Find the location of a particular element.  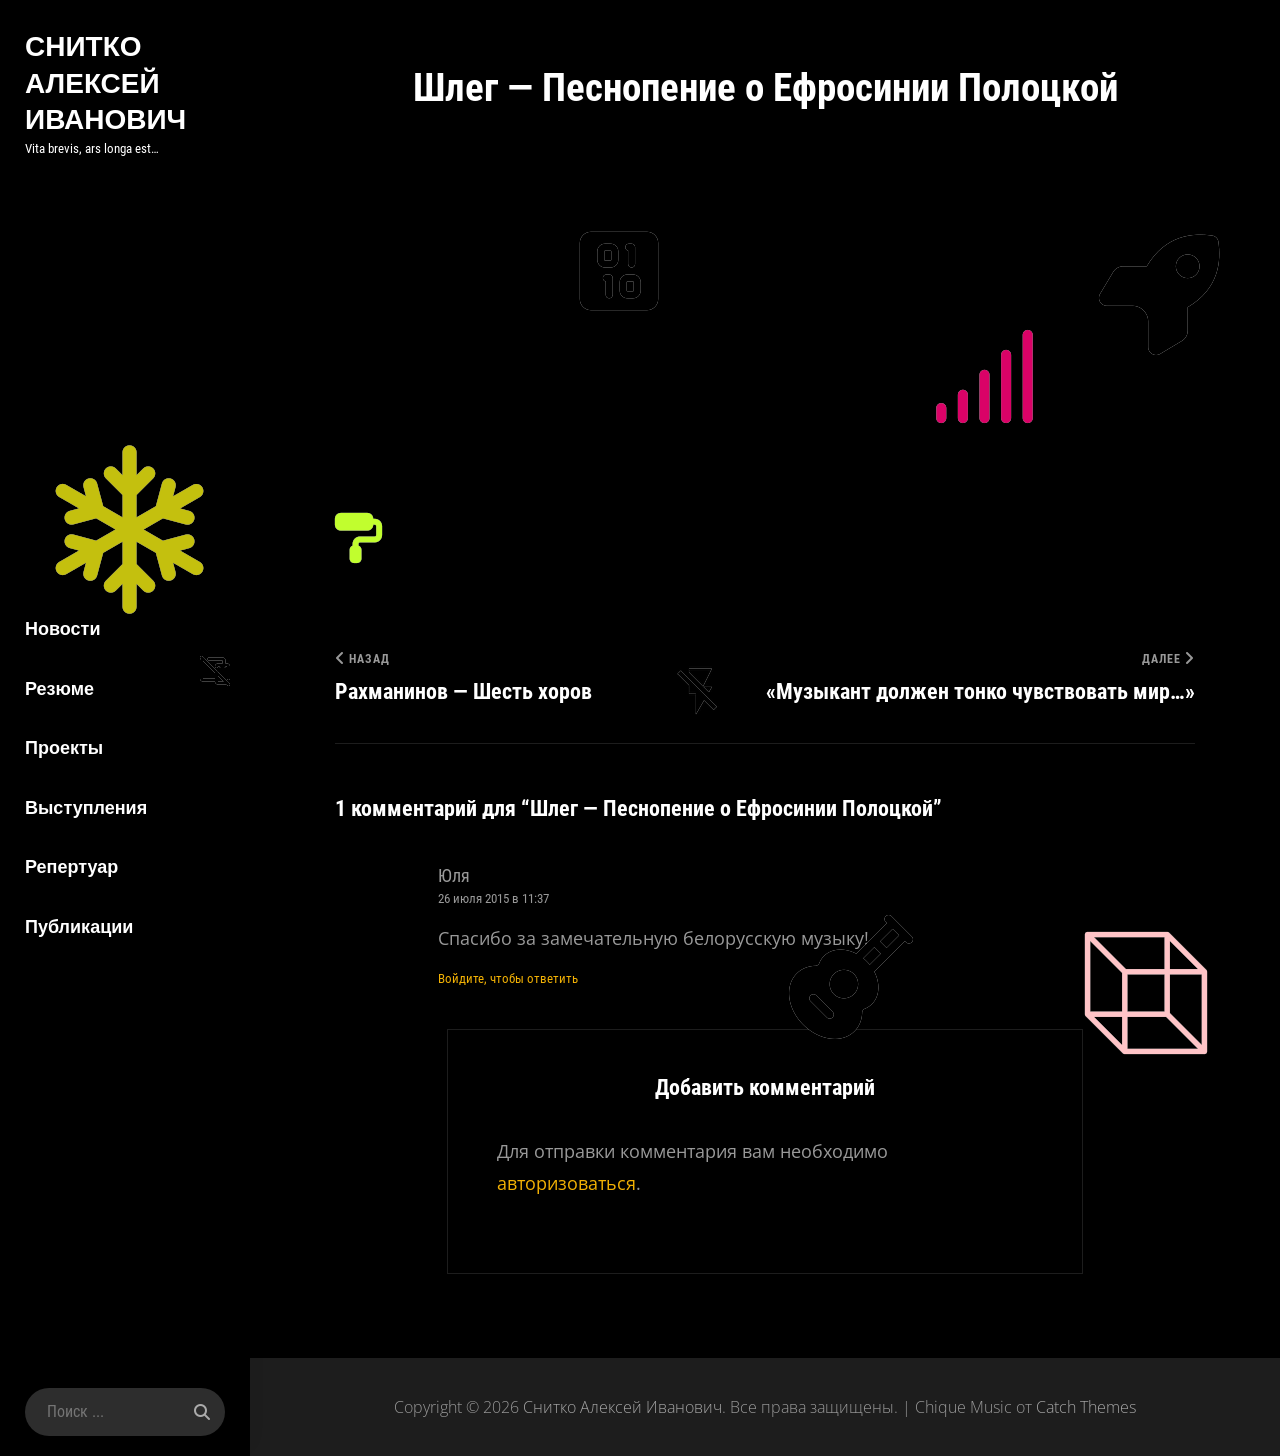

customize theme or appearance settings is located at coordinates (358, 536).